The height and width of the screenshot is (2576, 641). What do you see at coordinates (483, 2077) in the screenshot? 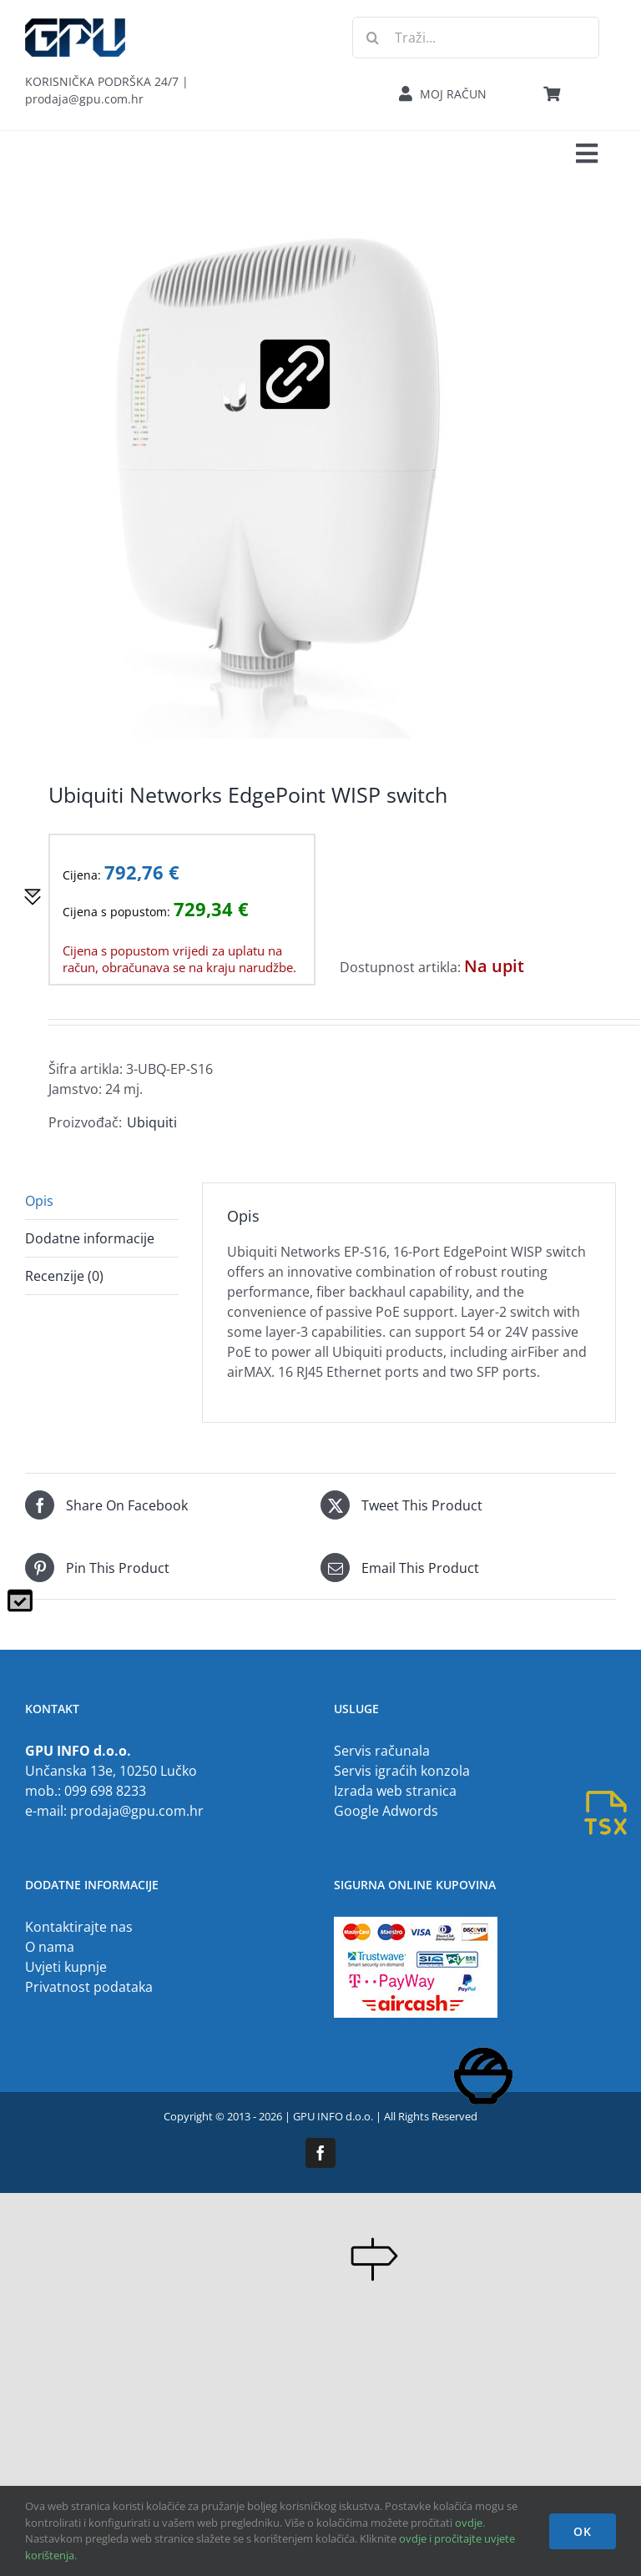
I see `view food or meal options` at bounding box center [483, 2077].